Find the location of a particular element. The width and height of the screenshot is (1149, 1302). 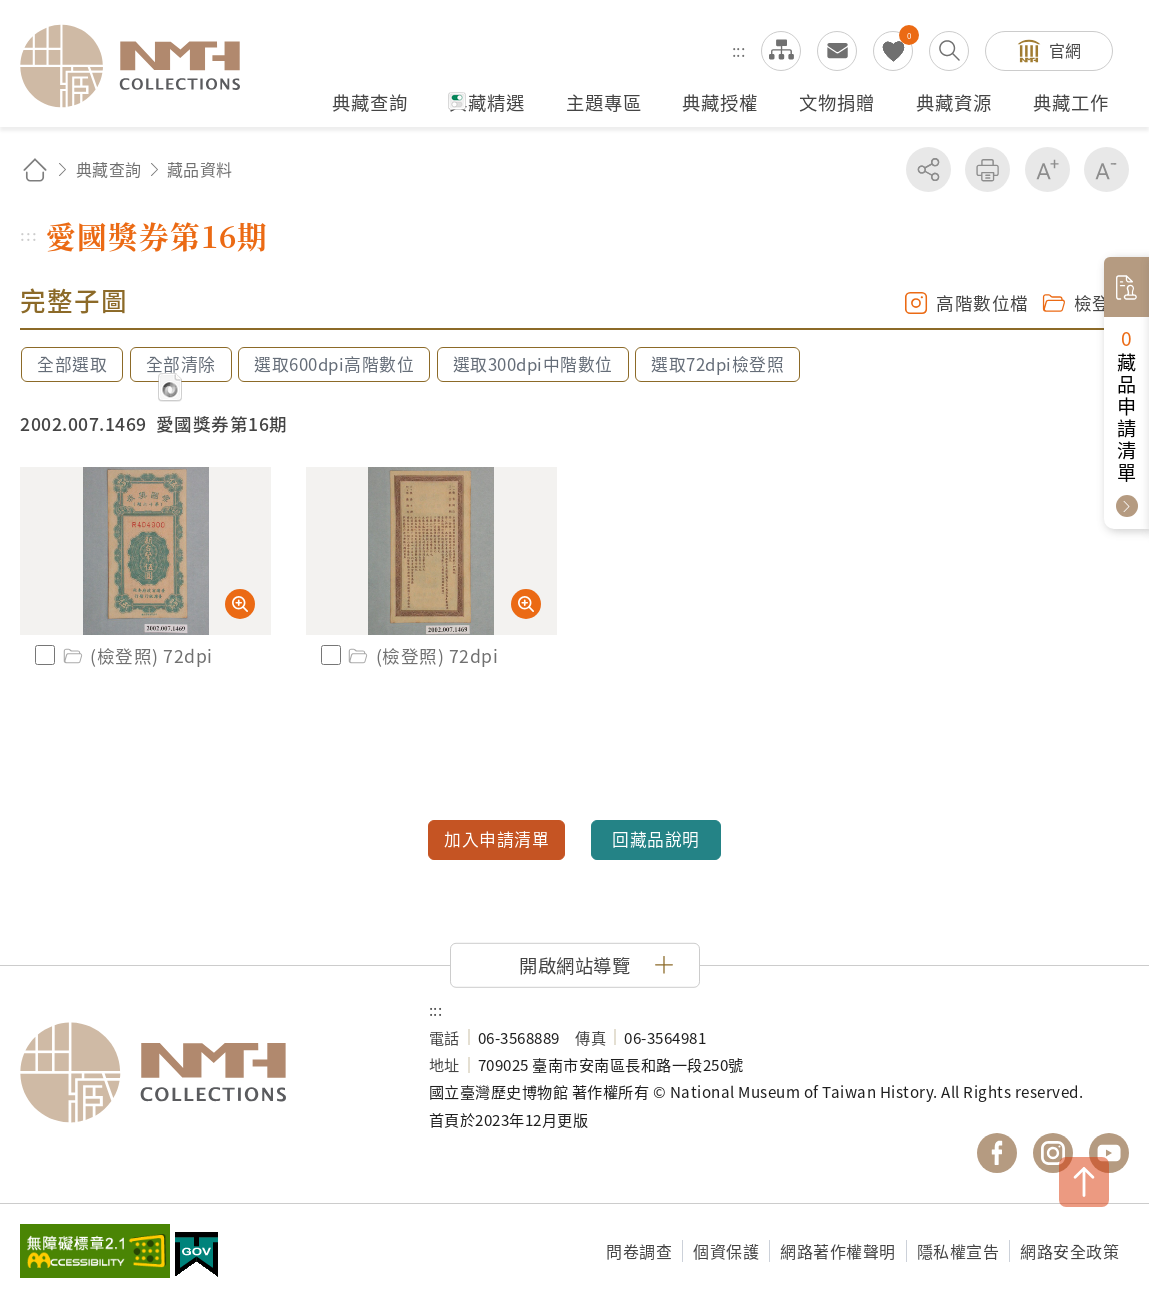

open gnome tweaks application is located at coordinates (457, 101).